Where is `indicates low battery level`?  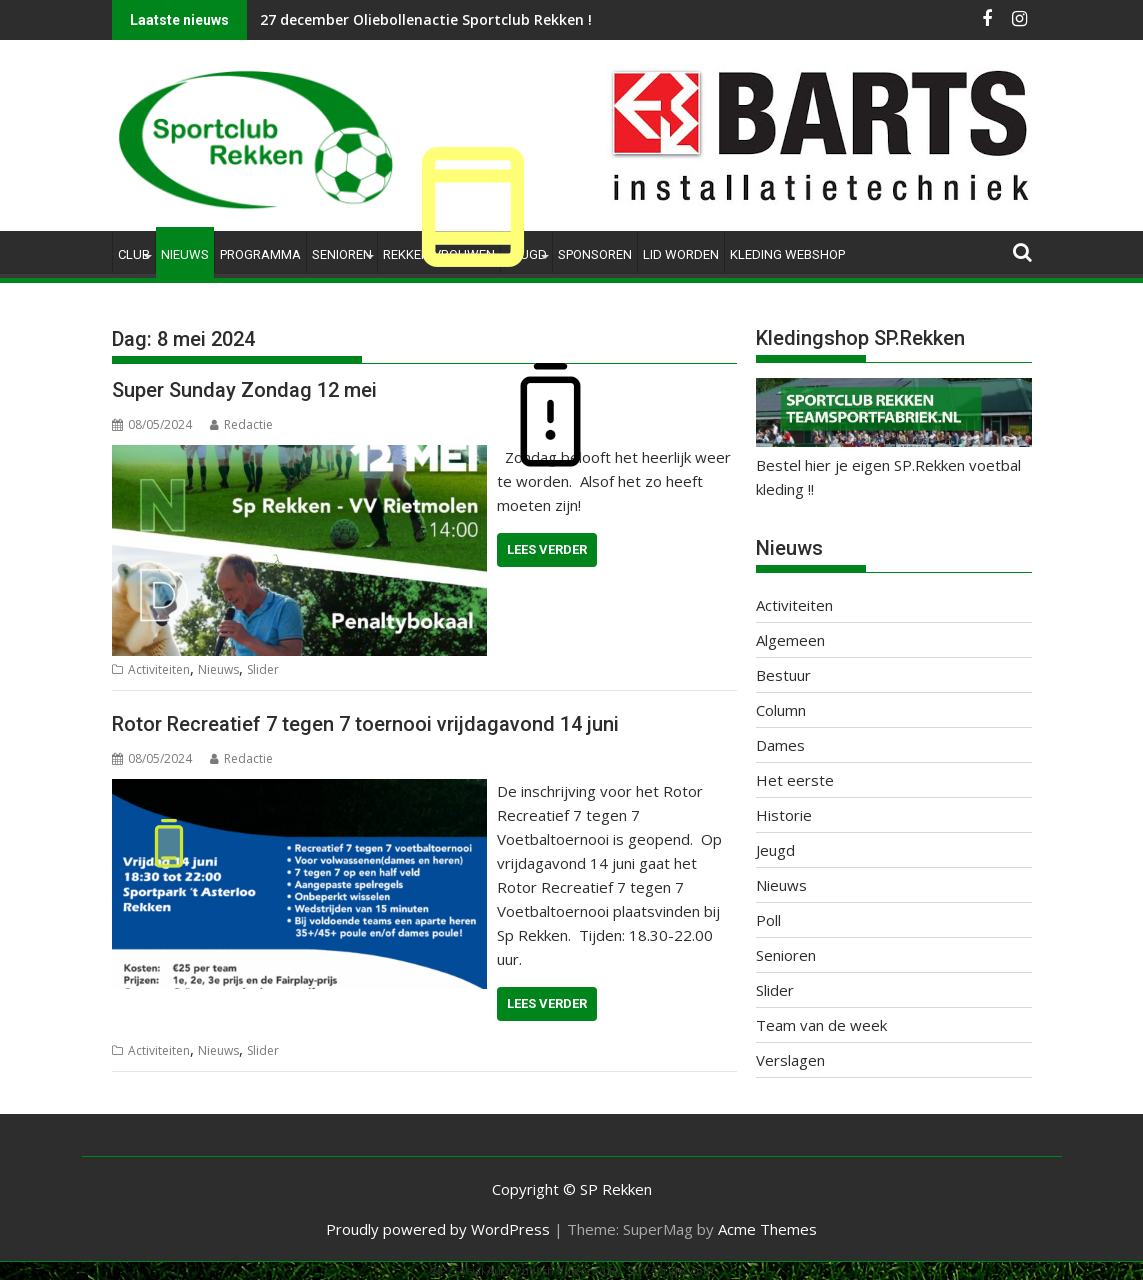
indicates low battery level is located at coordinates (169, 844).